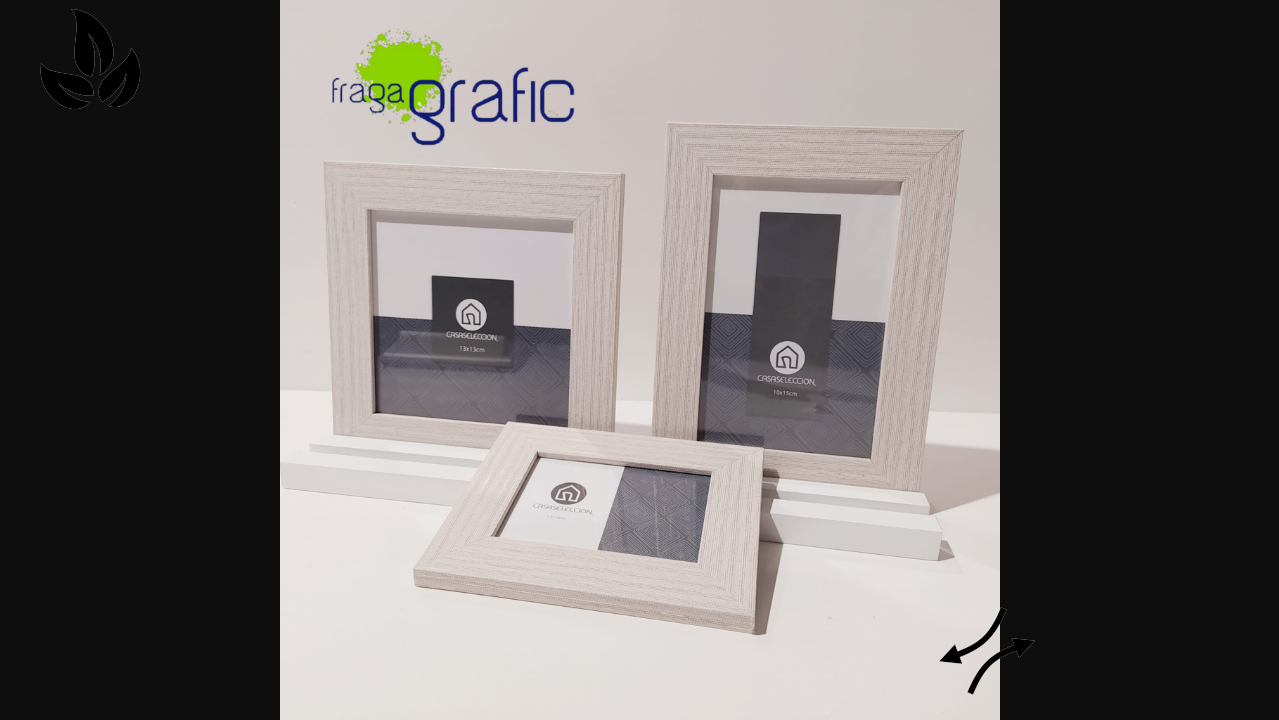  I want to click on indicates avoidance or evasion action in gameplay, so click(987, 651).